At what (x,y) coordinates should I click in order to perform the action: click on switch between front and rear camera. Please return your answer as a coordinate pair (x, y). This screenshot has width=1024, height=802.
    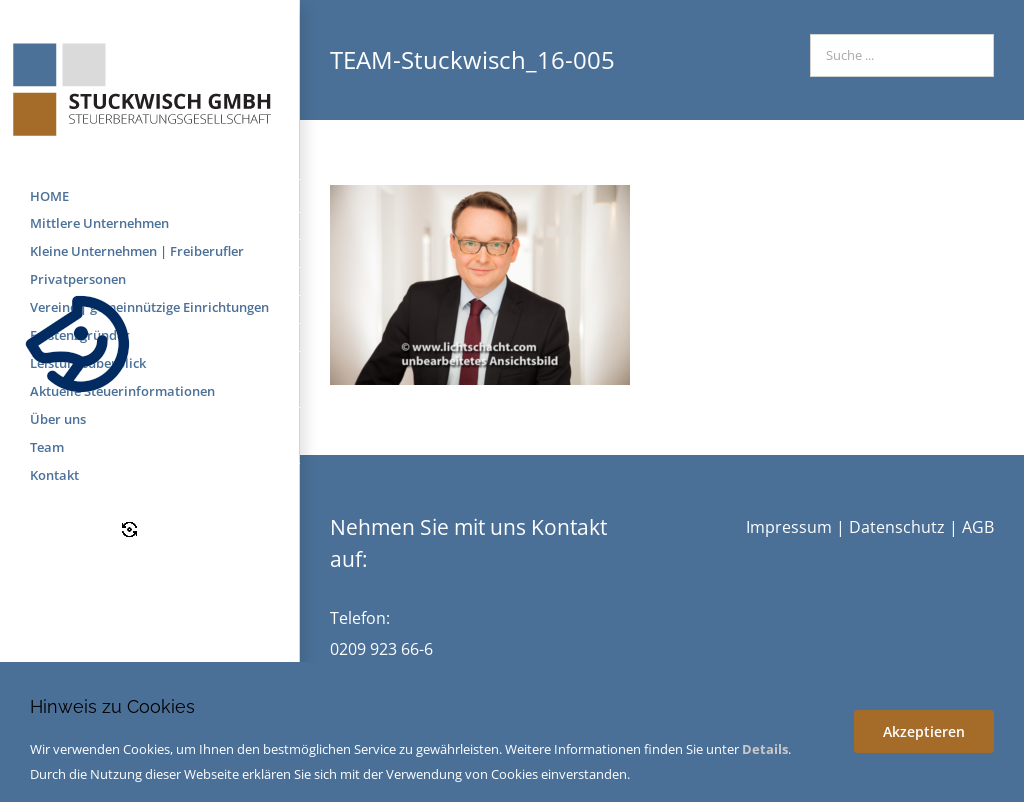
    Looking at the image, I should click on (129, 529).